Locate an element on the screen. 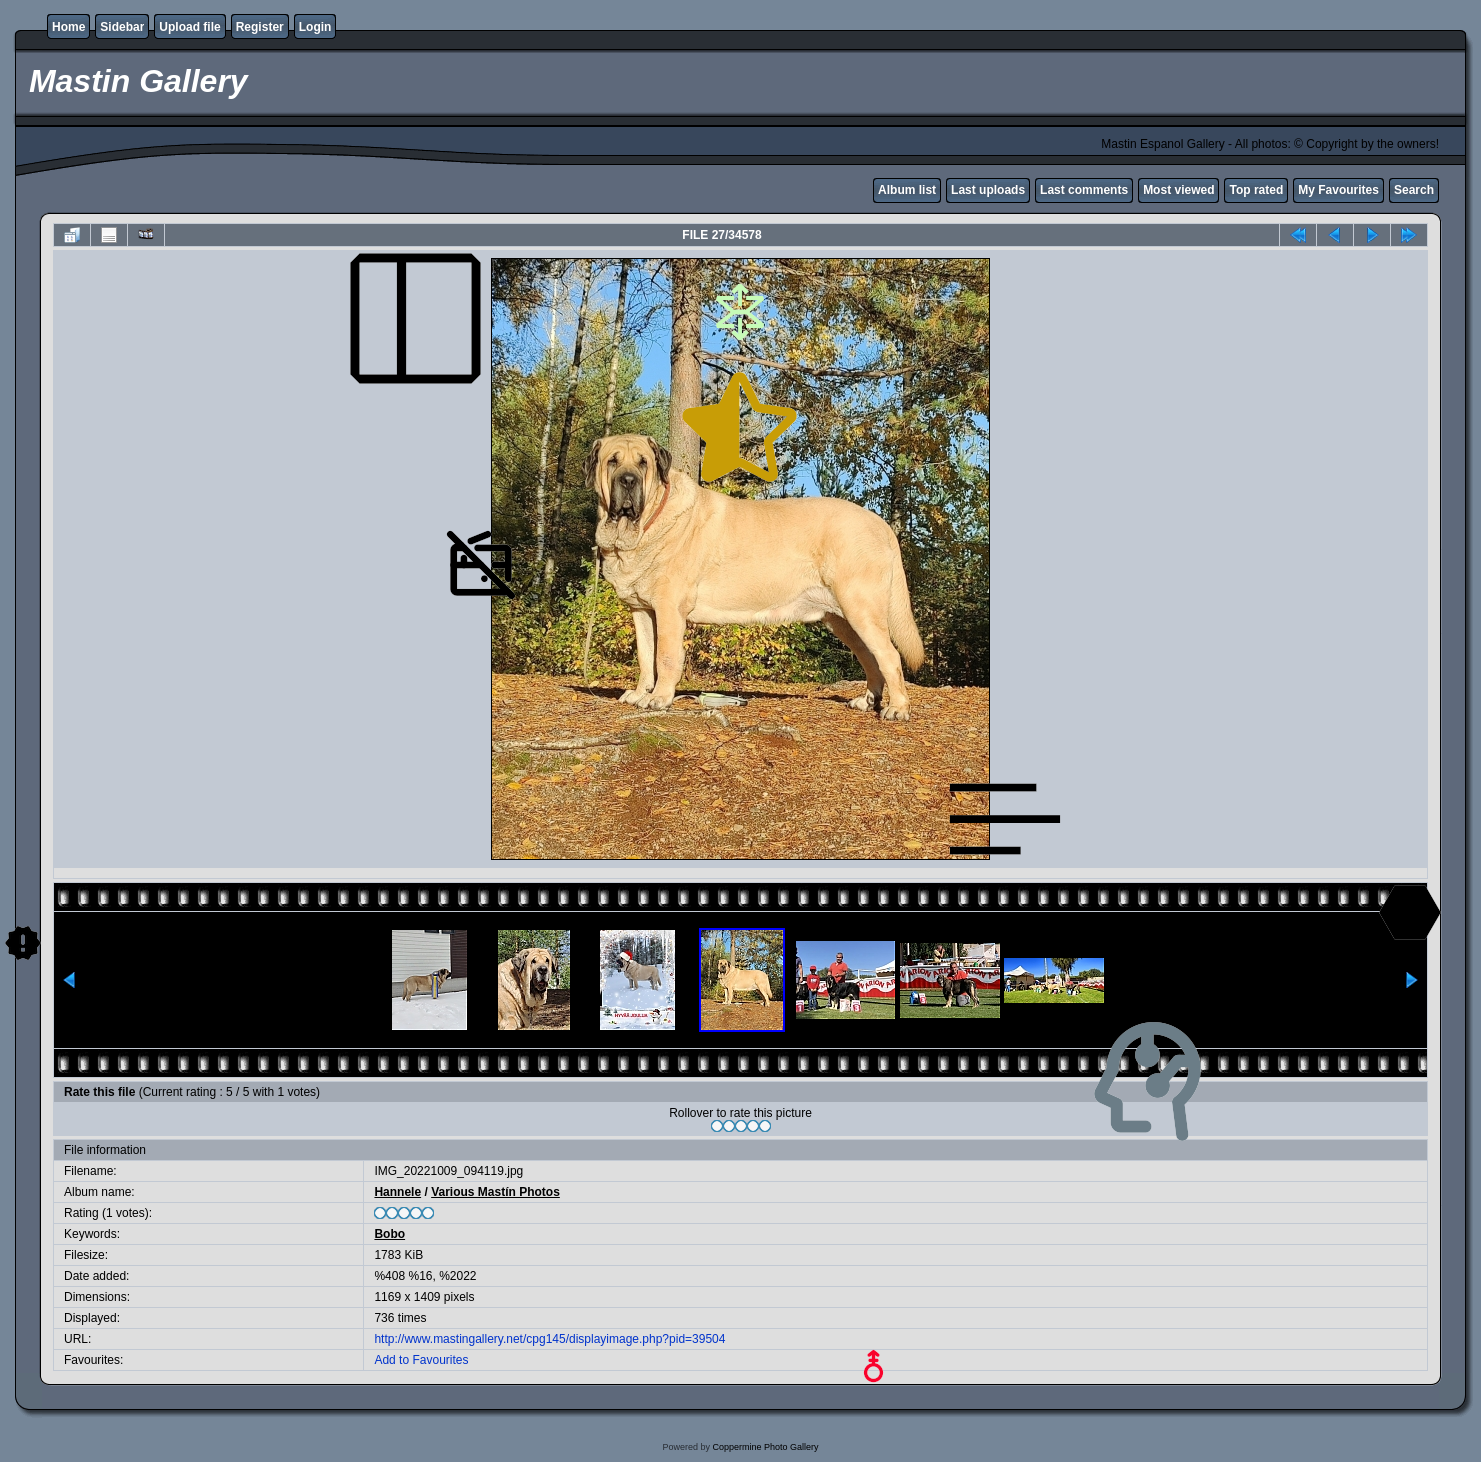 This screenshot has height=1462, width=1481. indicates a partial or half rating is located at coordinates (739, 428).